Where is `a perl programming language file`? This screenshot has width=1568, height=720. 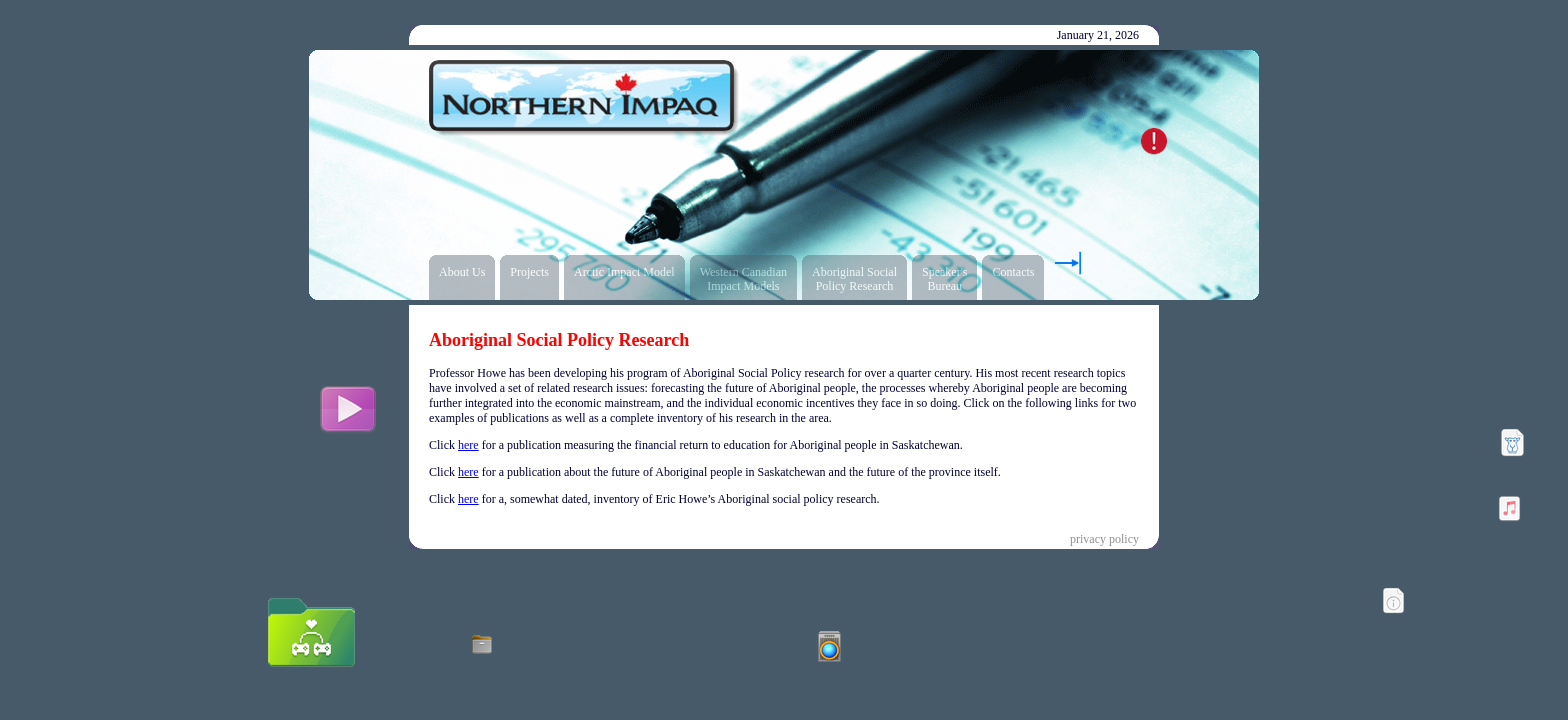 a perl programming language file is located at coordinates (1512, 442).